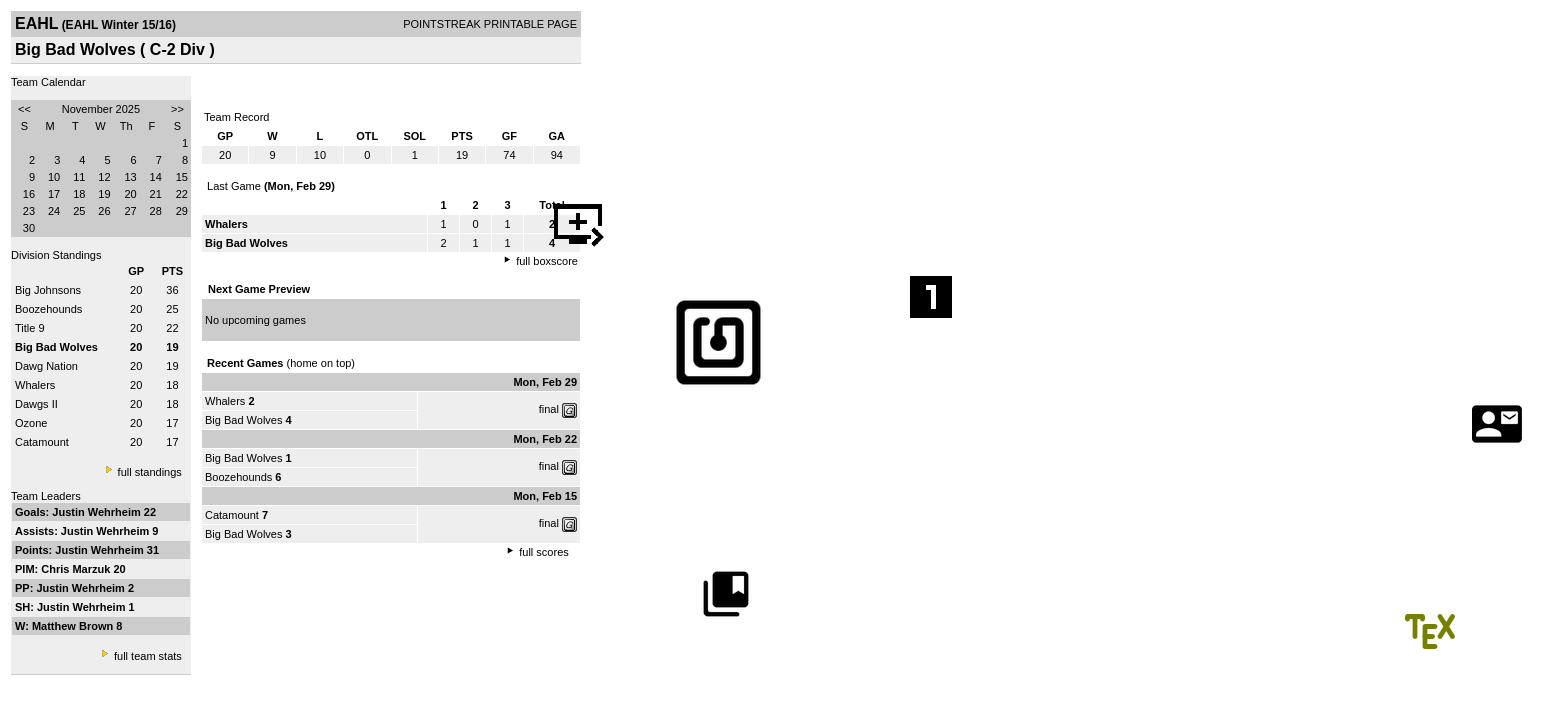 This screenshot has width=1568, height=720. I want to click on select option one or first item, so click(931, 297).